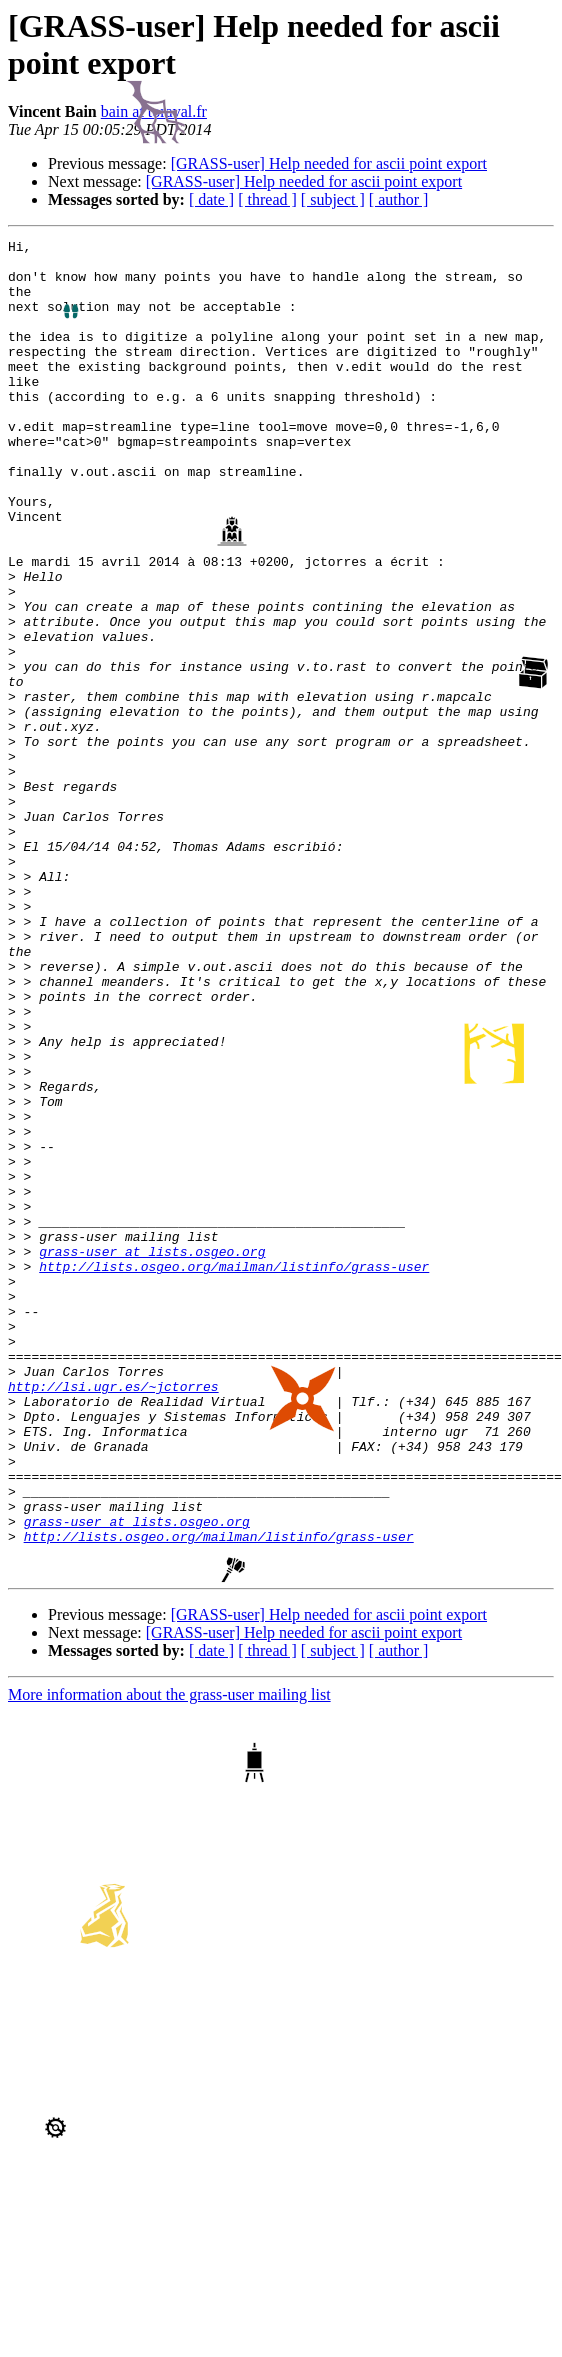 This screenshot has height=2357, width=562. What do you see at coordinates (55, 2127) in the screenshot?
I see `access pokémon game settings` at bounding box center [55, 2127].